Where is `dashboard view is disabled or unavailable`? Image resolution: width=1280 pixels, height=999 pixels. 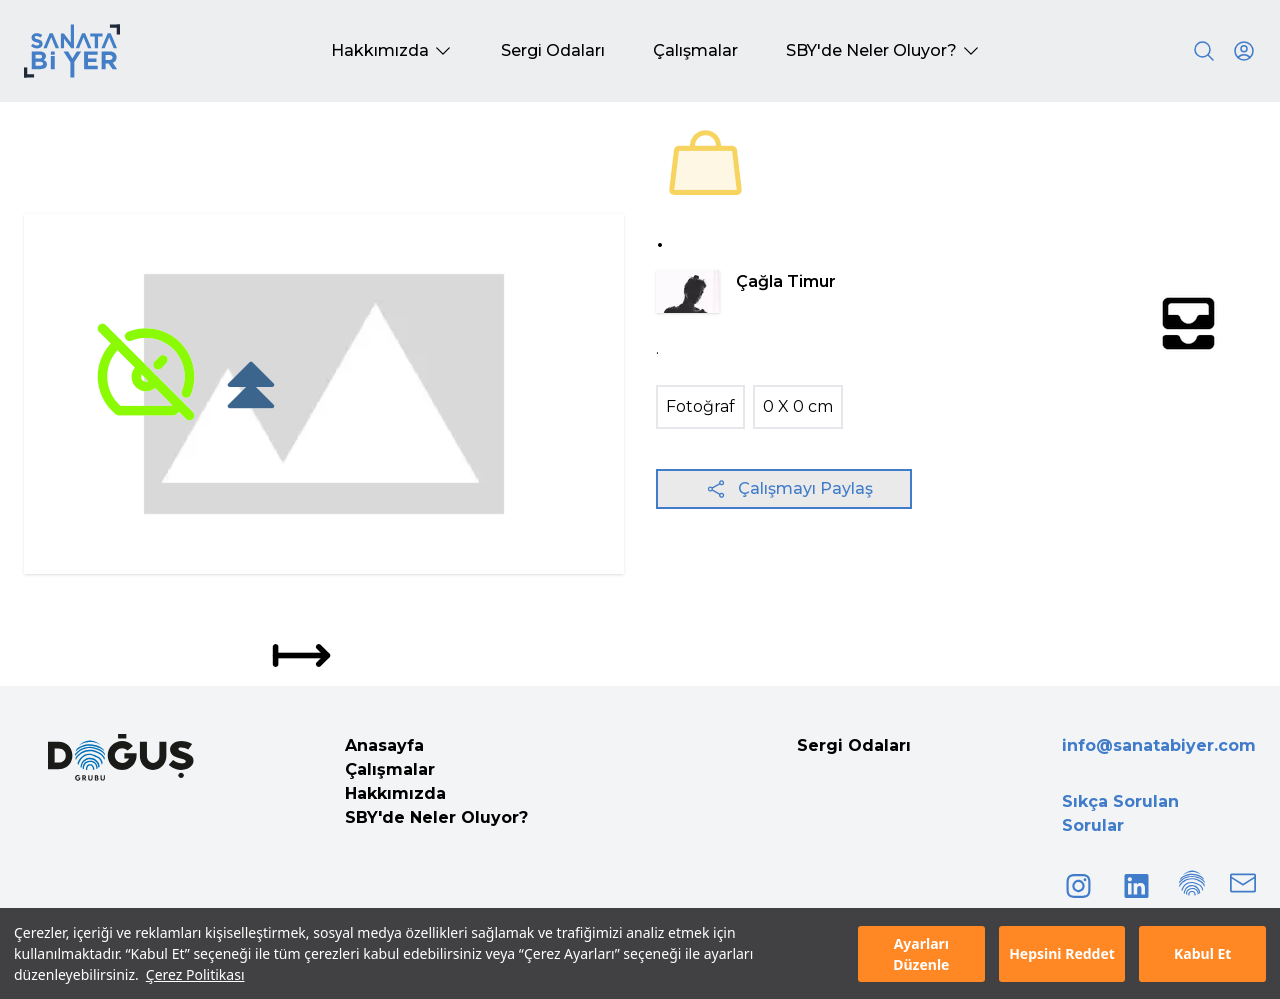
dashboard view is disabled or unavailable is located at coordinates (146, 372).